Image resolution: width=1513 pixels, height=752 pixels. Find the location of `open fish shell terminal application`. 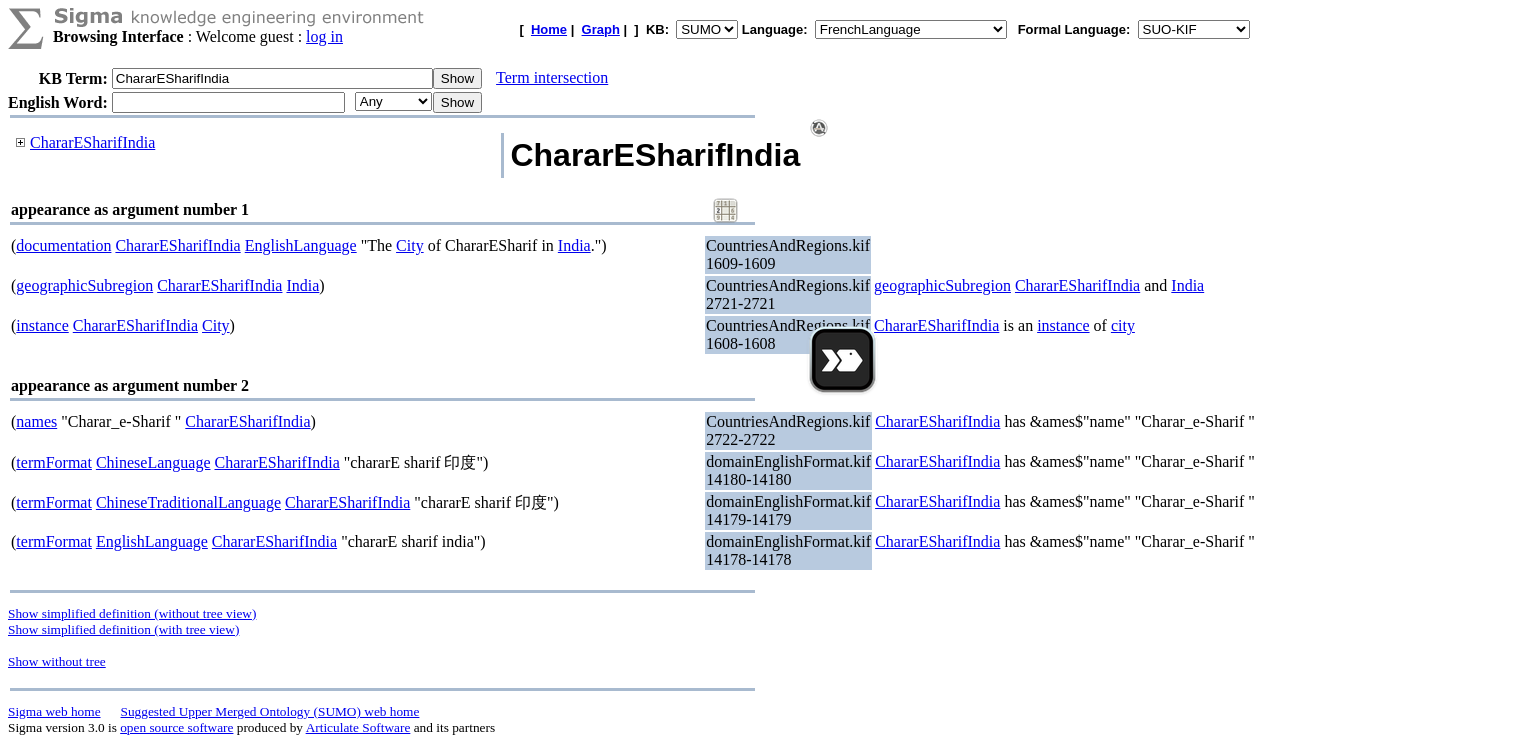

open fish shell terminal application is located at coordinates (842, 359).